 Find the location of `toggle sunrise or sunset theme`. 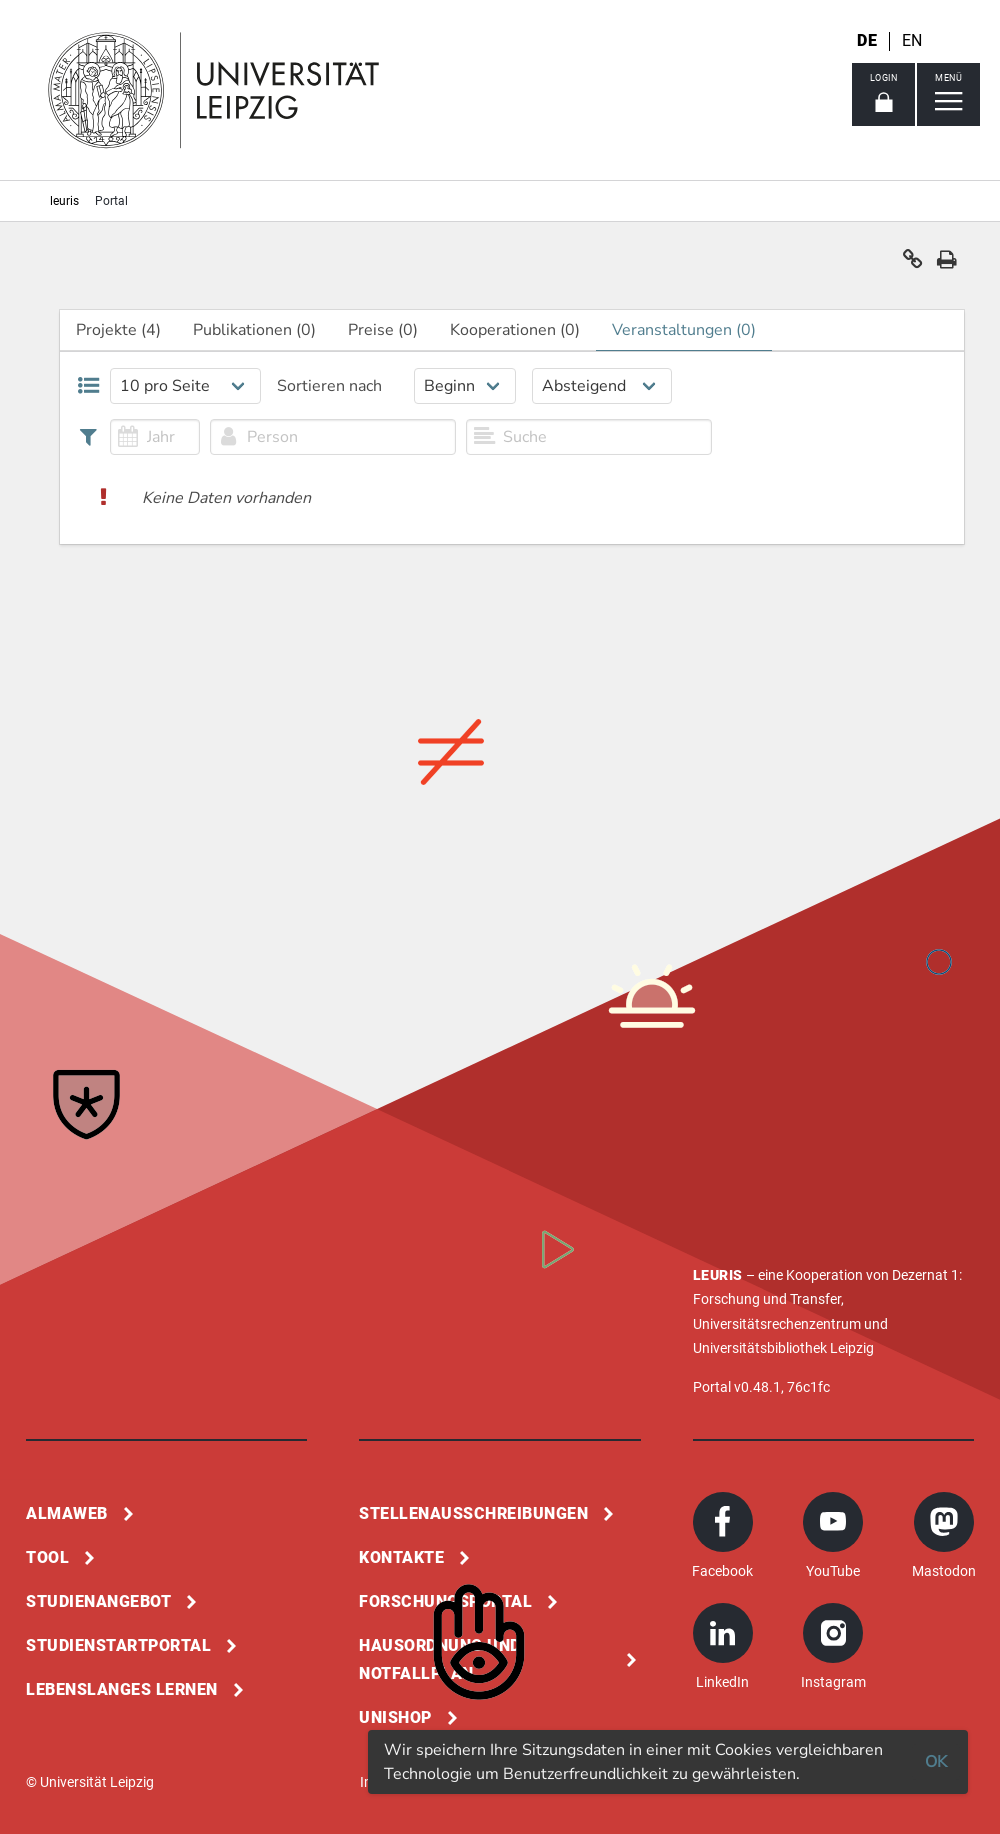

toggle sunrise or sunset theme is located at coordinates (652, 999).